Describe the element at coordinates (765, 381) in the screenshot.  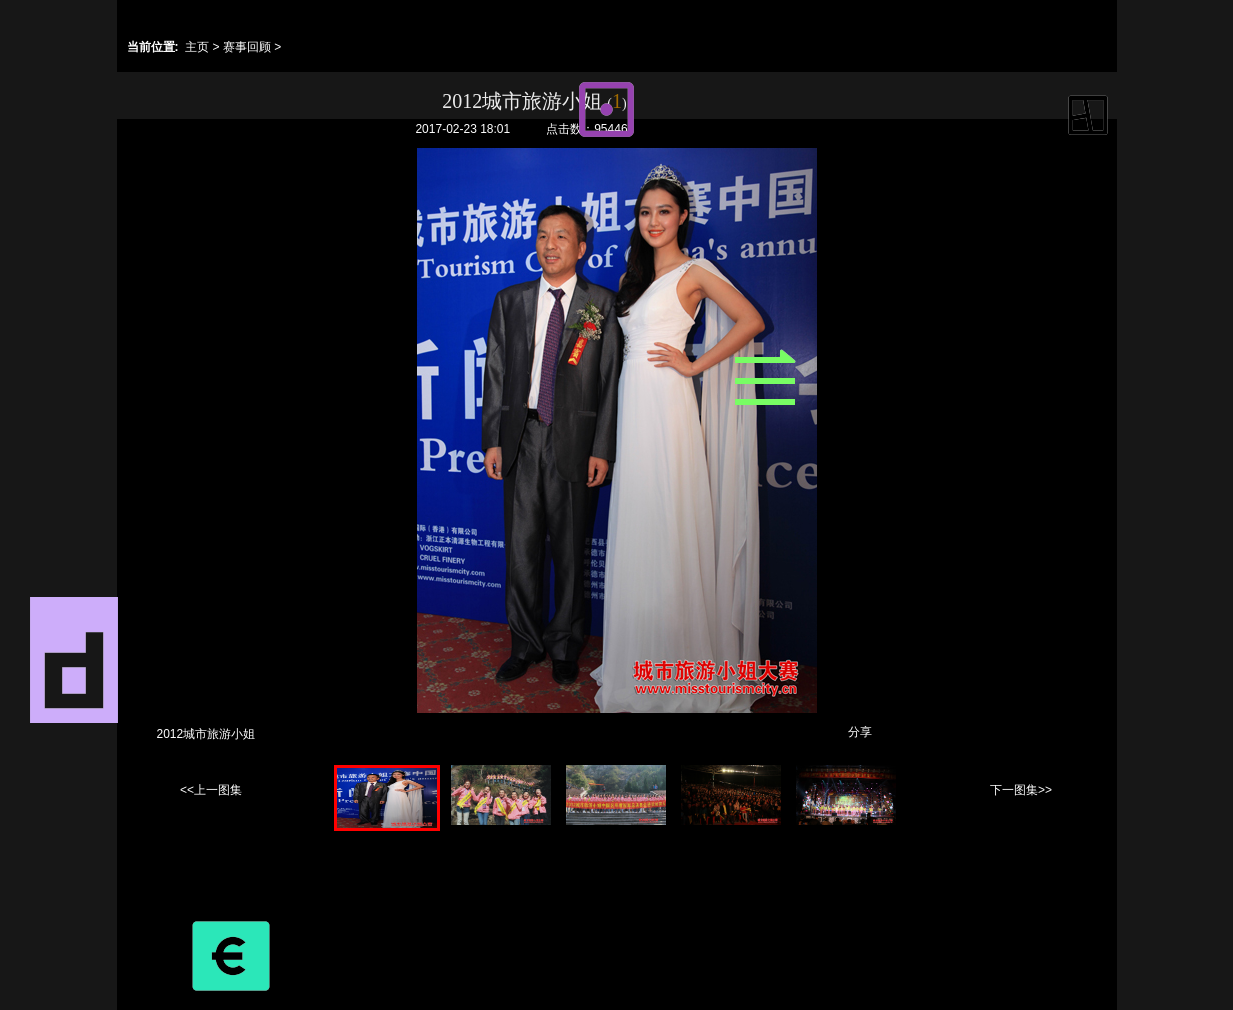
I see `play items in sequential order` at that location.